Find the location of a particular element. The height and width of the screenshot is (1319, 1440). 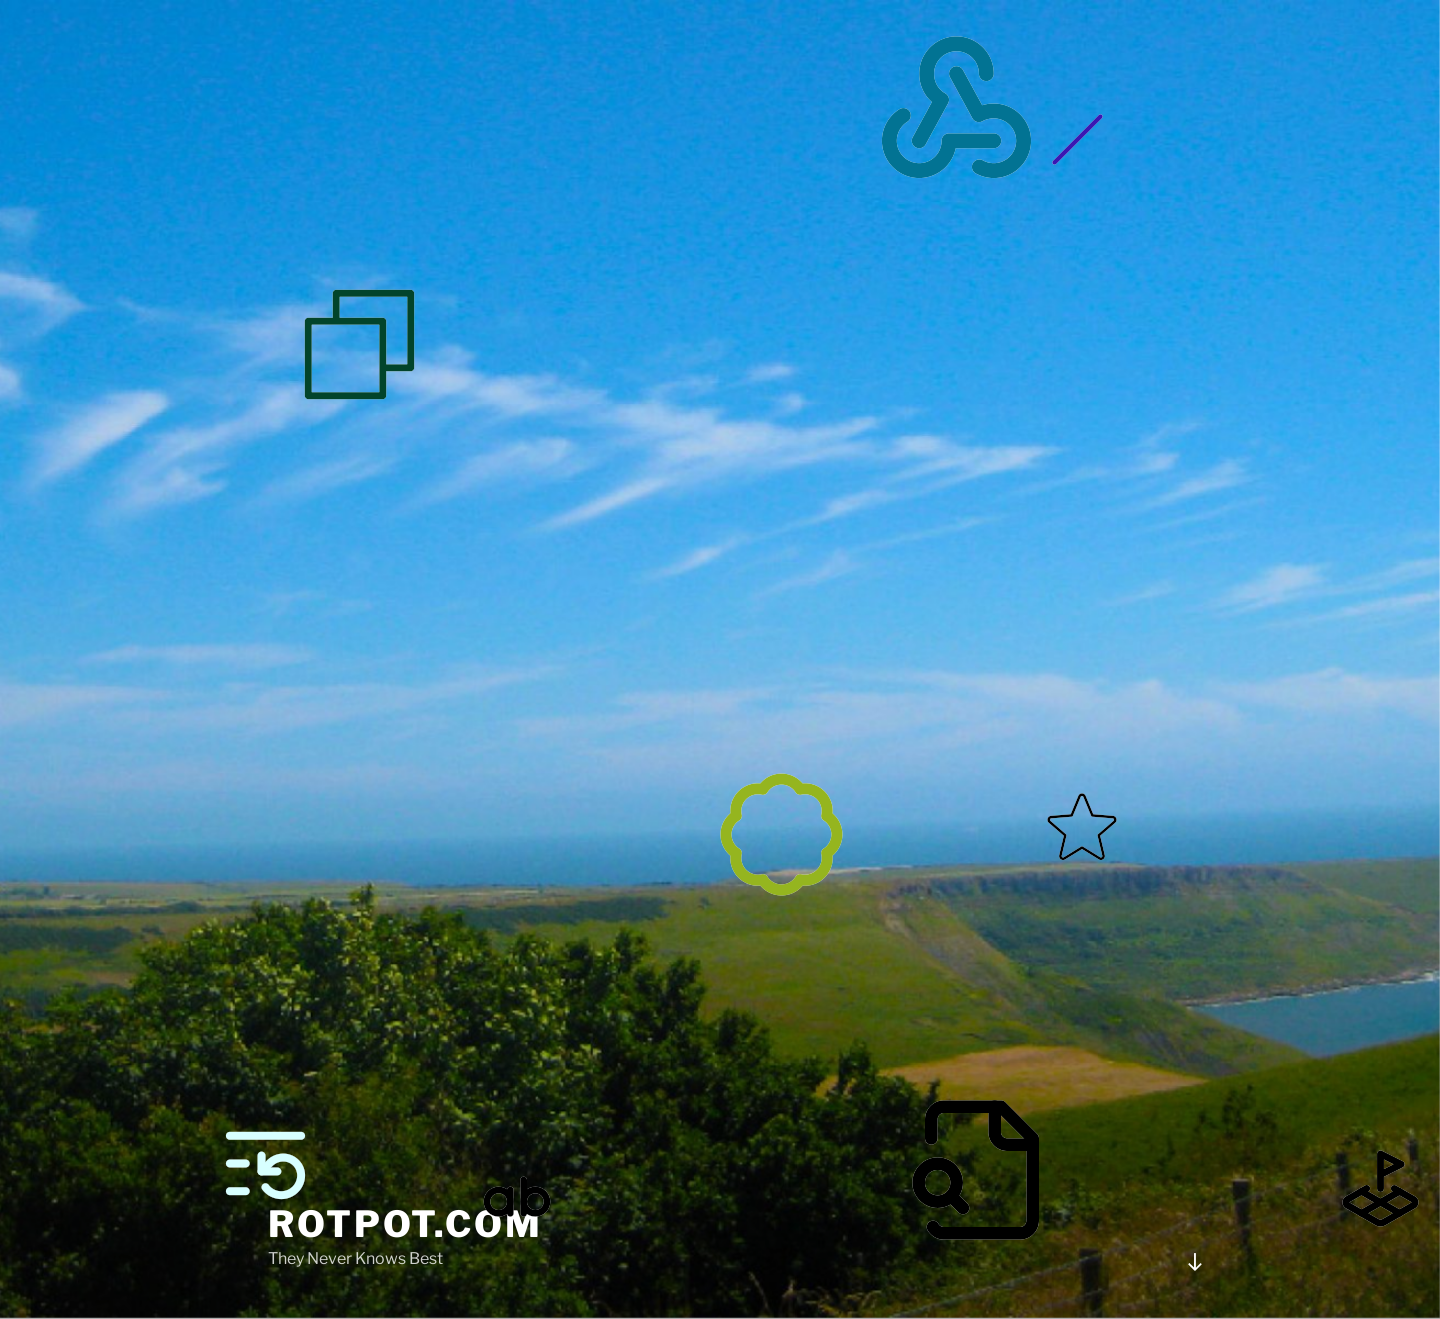

indicates a disabled or unavailable feature is located at coordinates (1077, 139).